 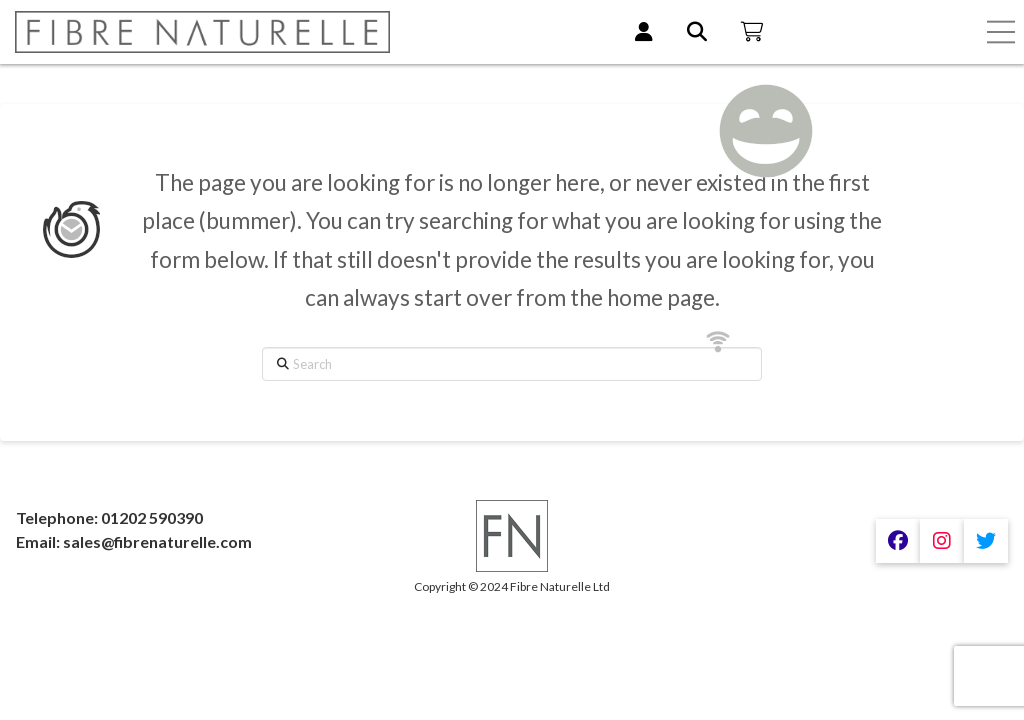 I want to click on open thunderbird email client, so click(x=71, y=229).